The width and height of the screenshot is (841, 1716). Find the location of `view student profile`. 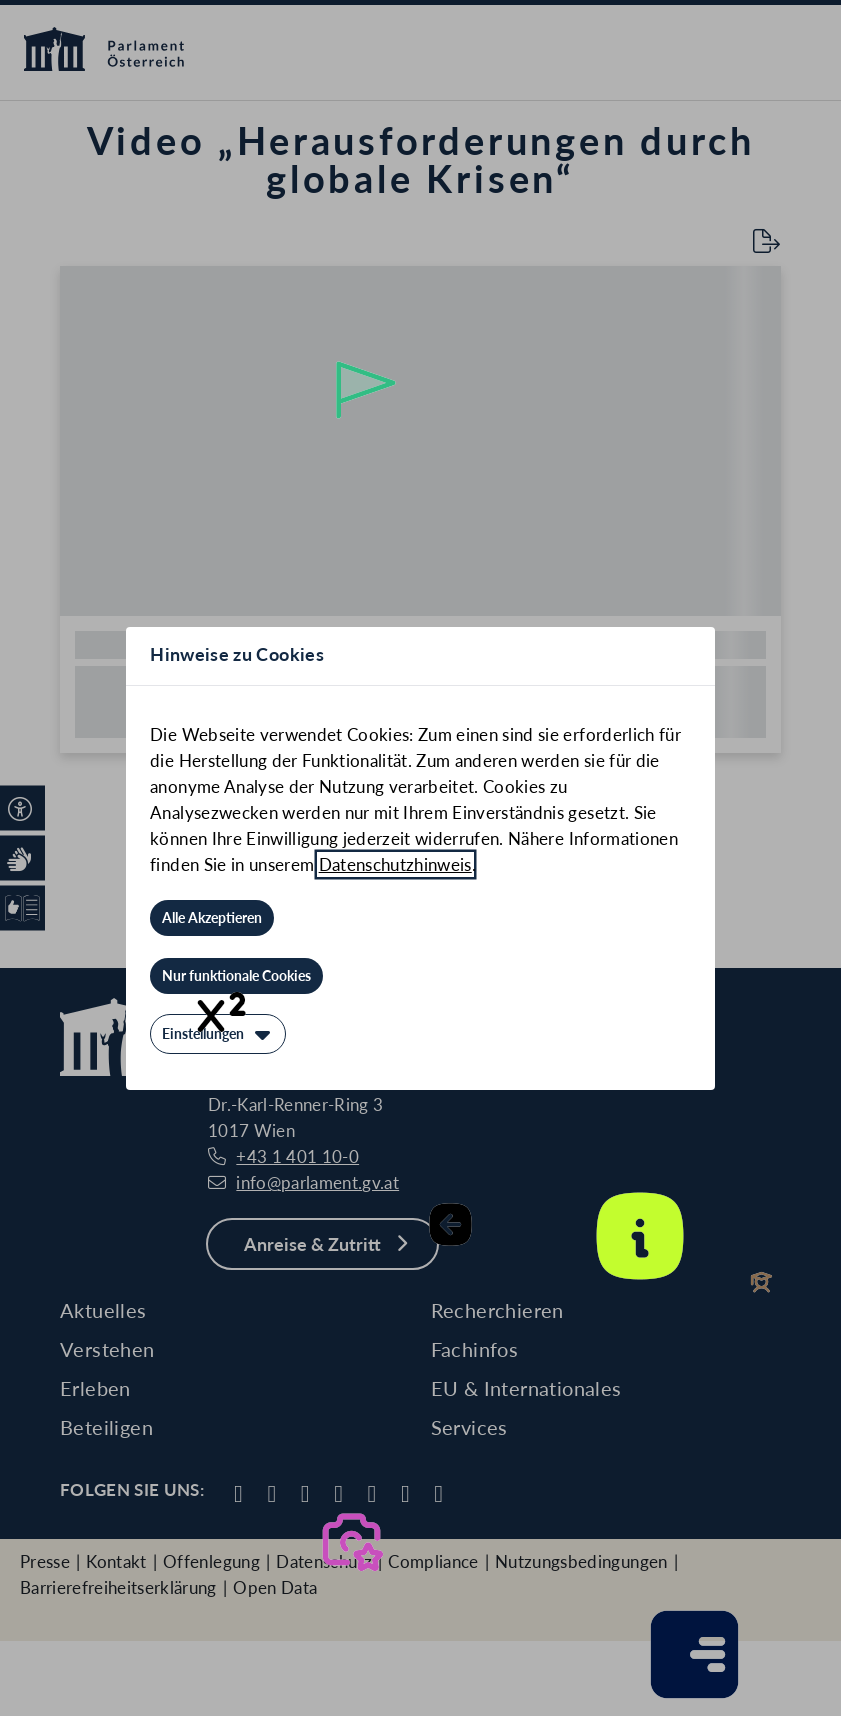

view student profile is located at coordinates (761, 1282).